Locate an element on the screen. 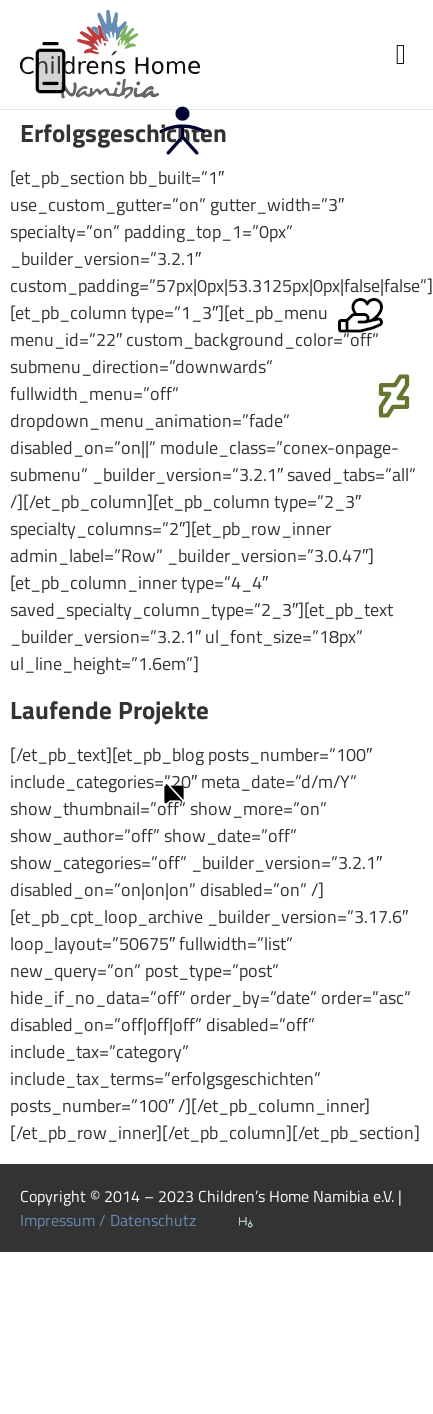 This screenshot has width=433, height=1414. donate or give to charity is located at coordinates (362, 316).